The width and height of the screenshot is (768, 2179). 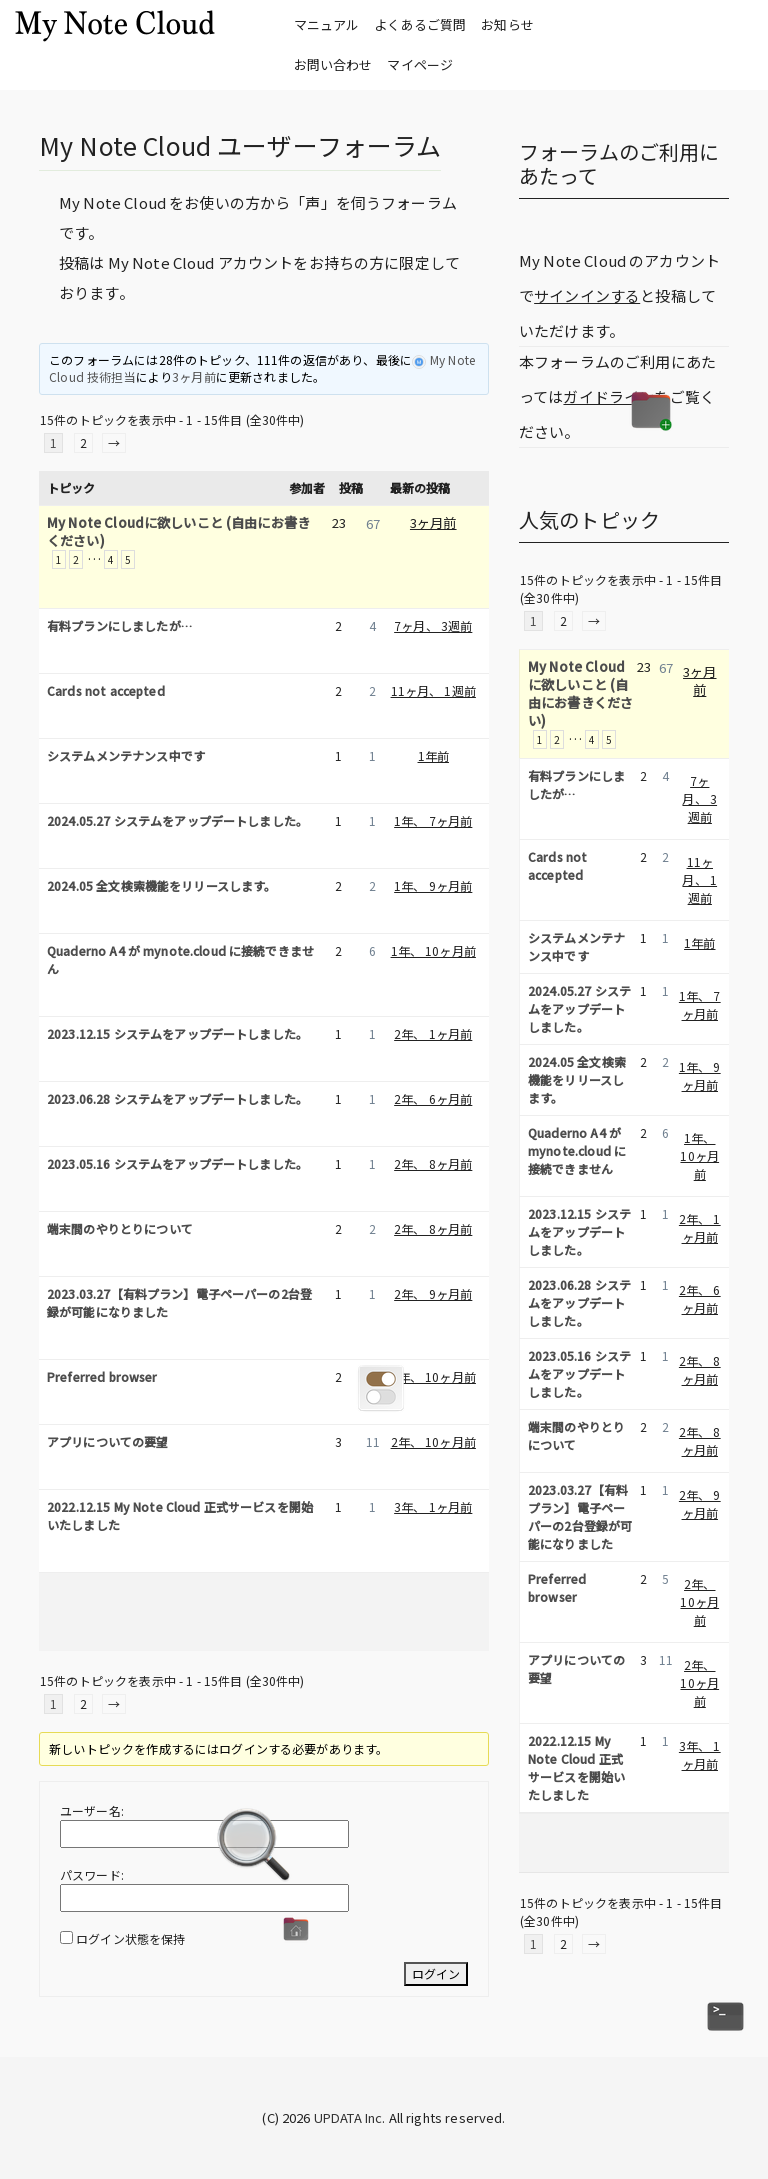 I want to click on open spotlight search preferences, so click(x=253, y=1844).